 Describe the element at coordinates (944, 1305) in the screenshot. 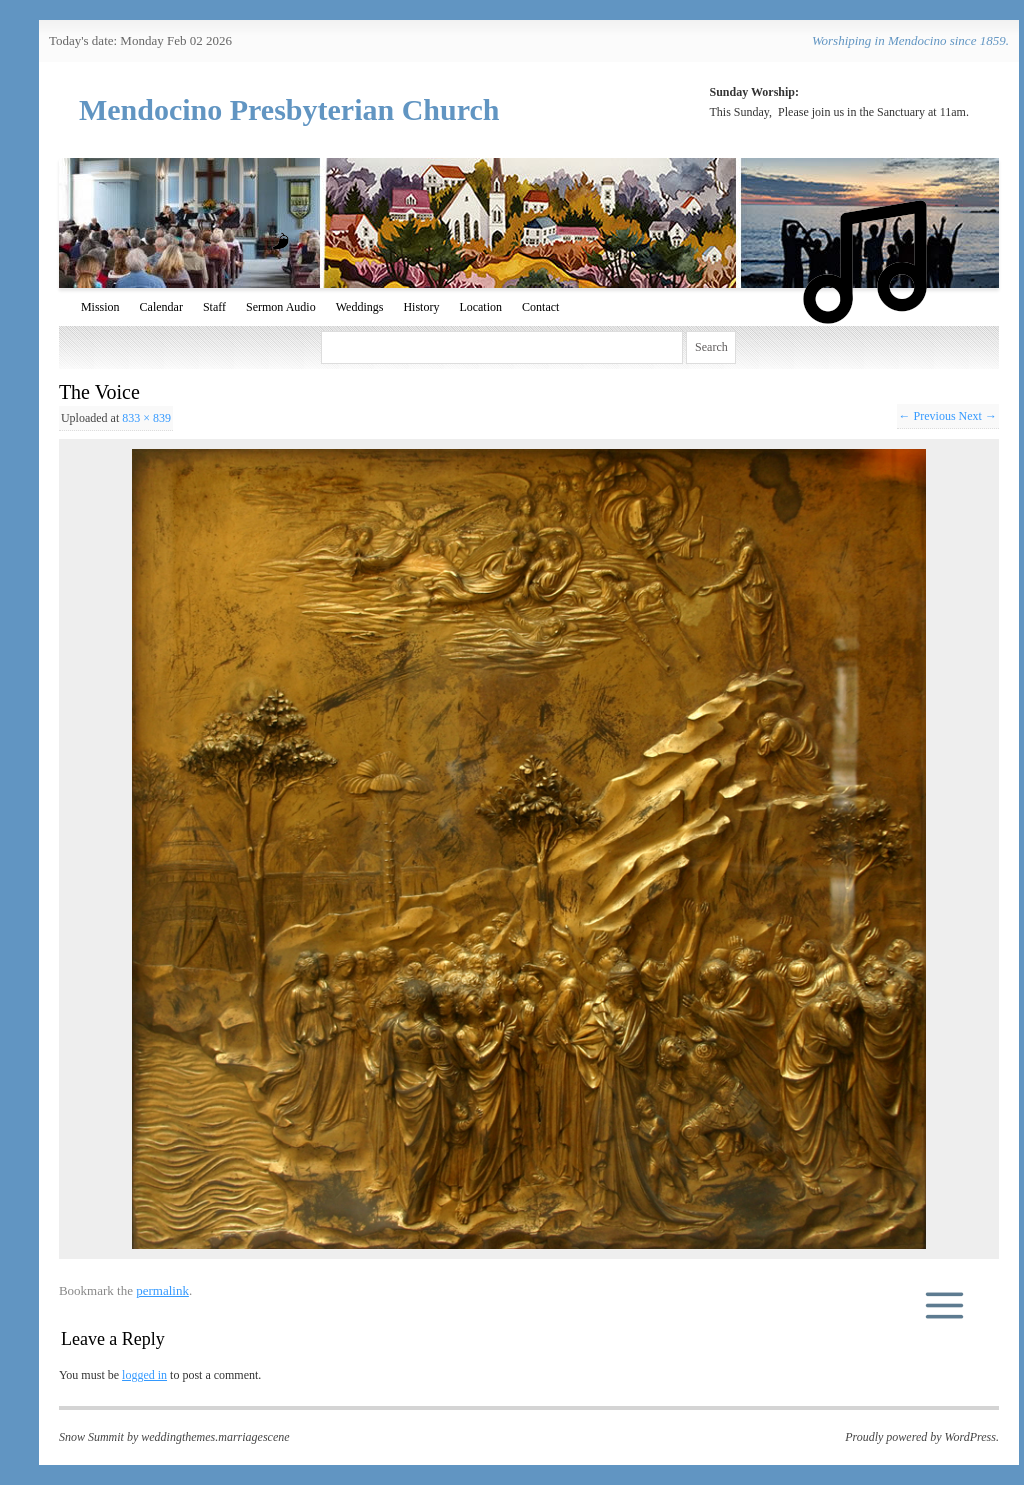

I see `open navigation menu` at that location.